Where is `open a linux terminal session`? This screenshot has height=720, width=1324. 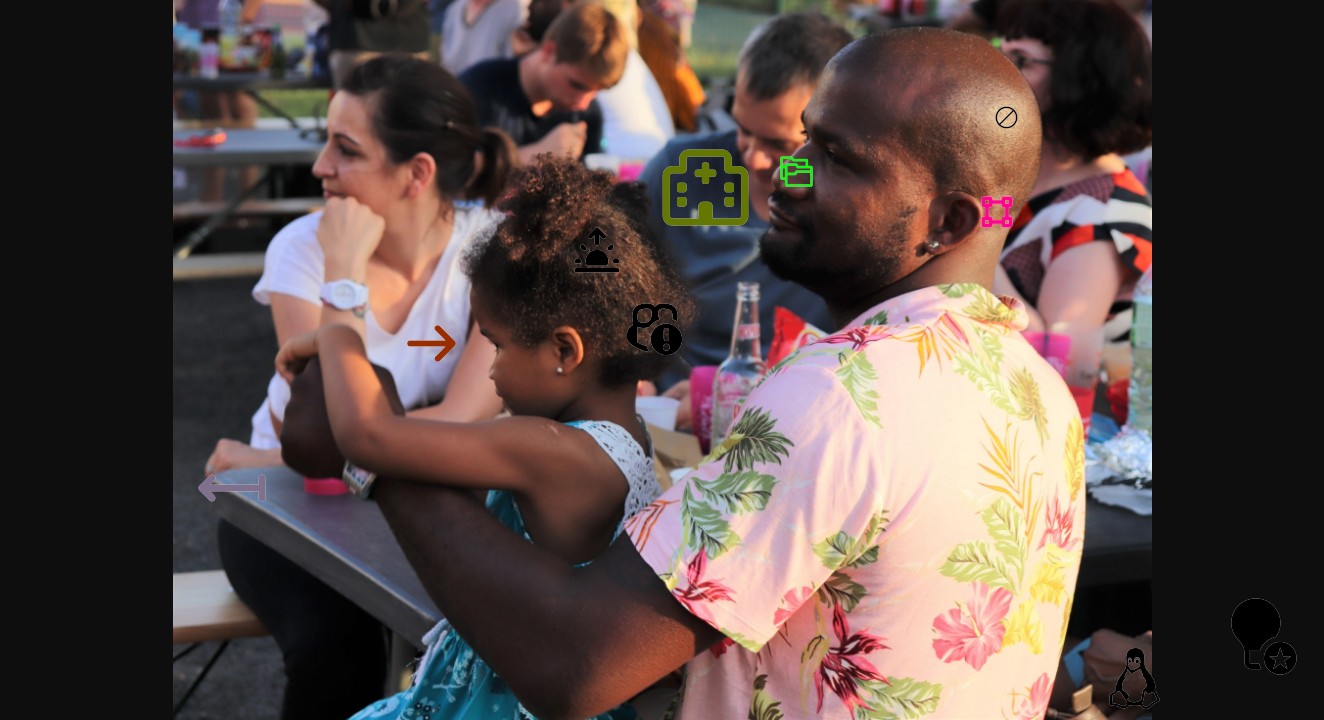 open a linux terminal session is located at coordinates (1134, 678).